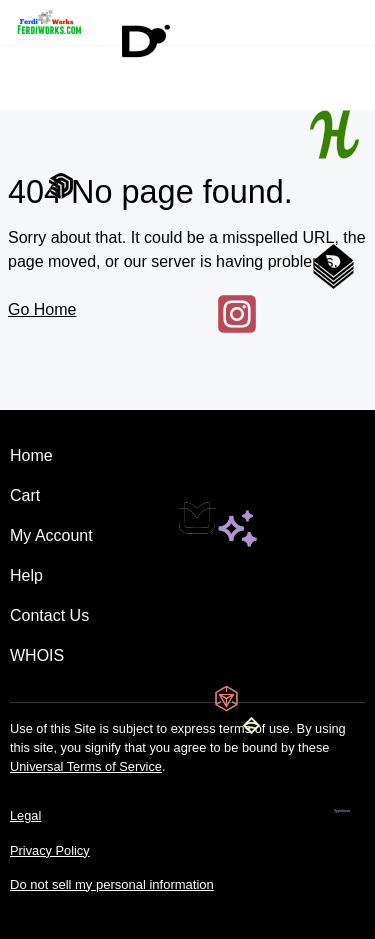 This screenshot has width=375, height=939. What do you see at coordinates (334, 134) in the screenshot?
I see `visit the Humble Bundle website or store` at bounding box center [334, 134].